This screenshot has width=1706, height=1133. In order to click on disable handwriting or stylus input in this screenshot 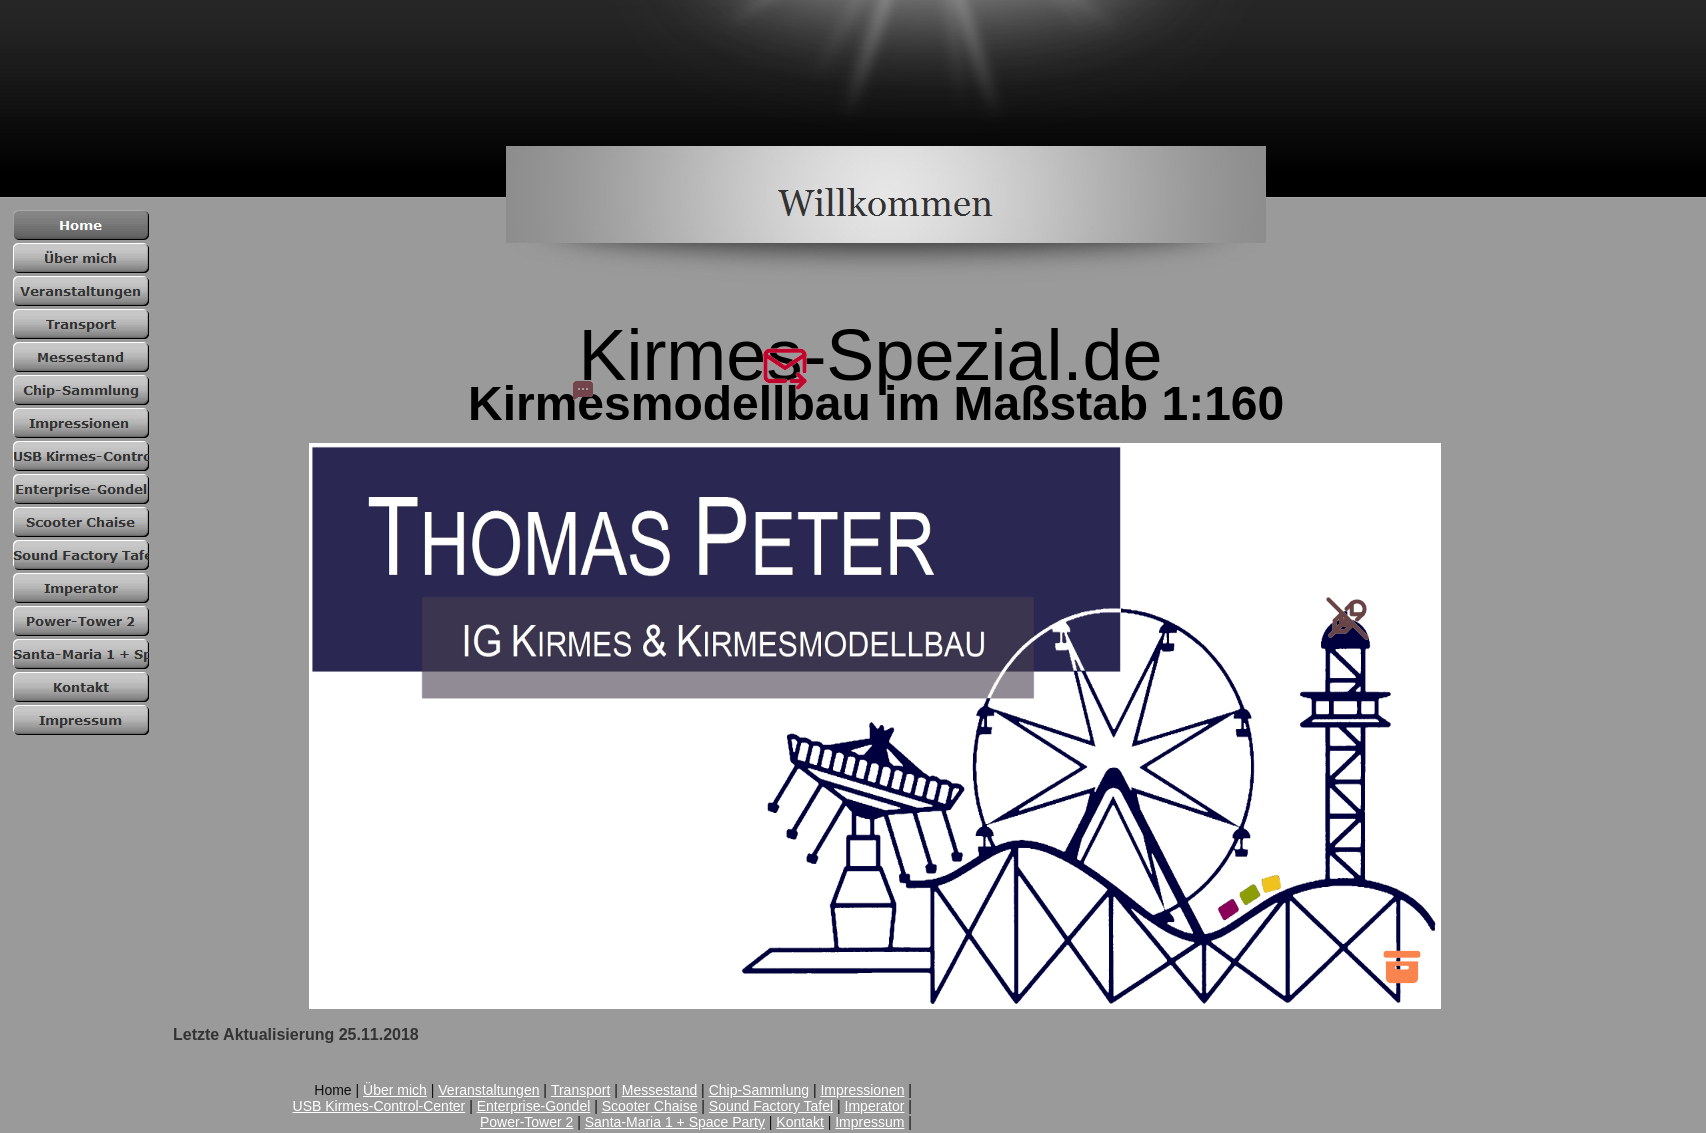, I will do `click(1347, 618)`.